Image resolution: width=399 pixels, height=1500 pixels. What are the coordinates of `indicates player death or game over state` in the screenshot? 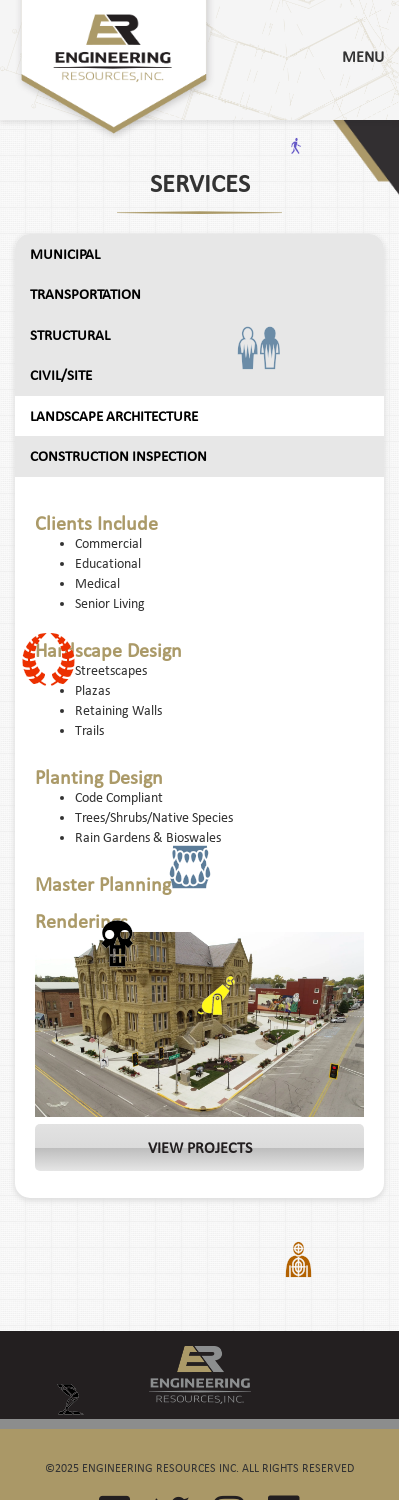 It's located at (117, 943).